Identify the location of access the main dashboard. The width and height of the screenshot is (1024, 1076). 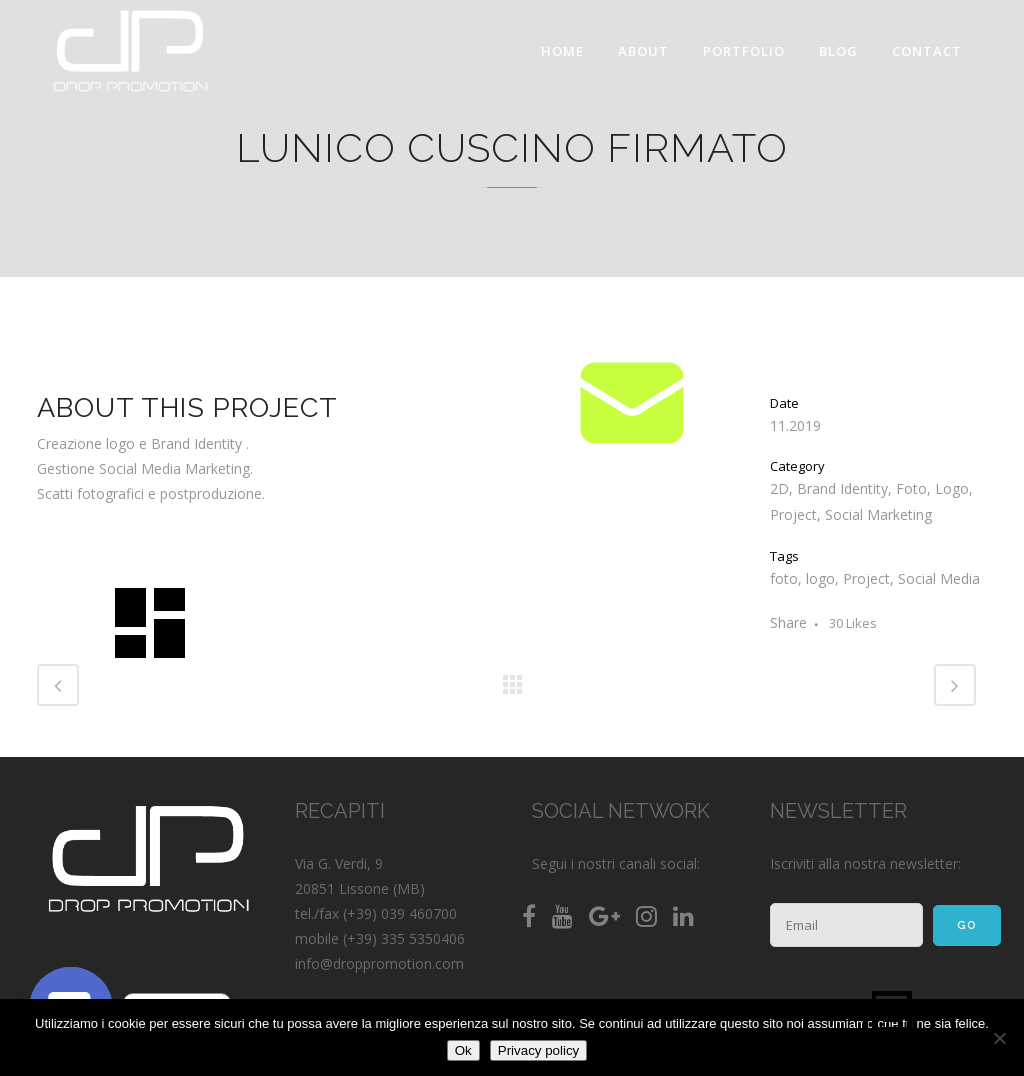
(150, 623).